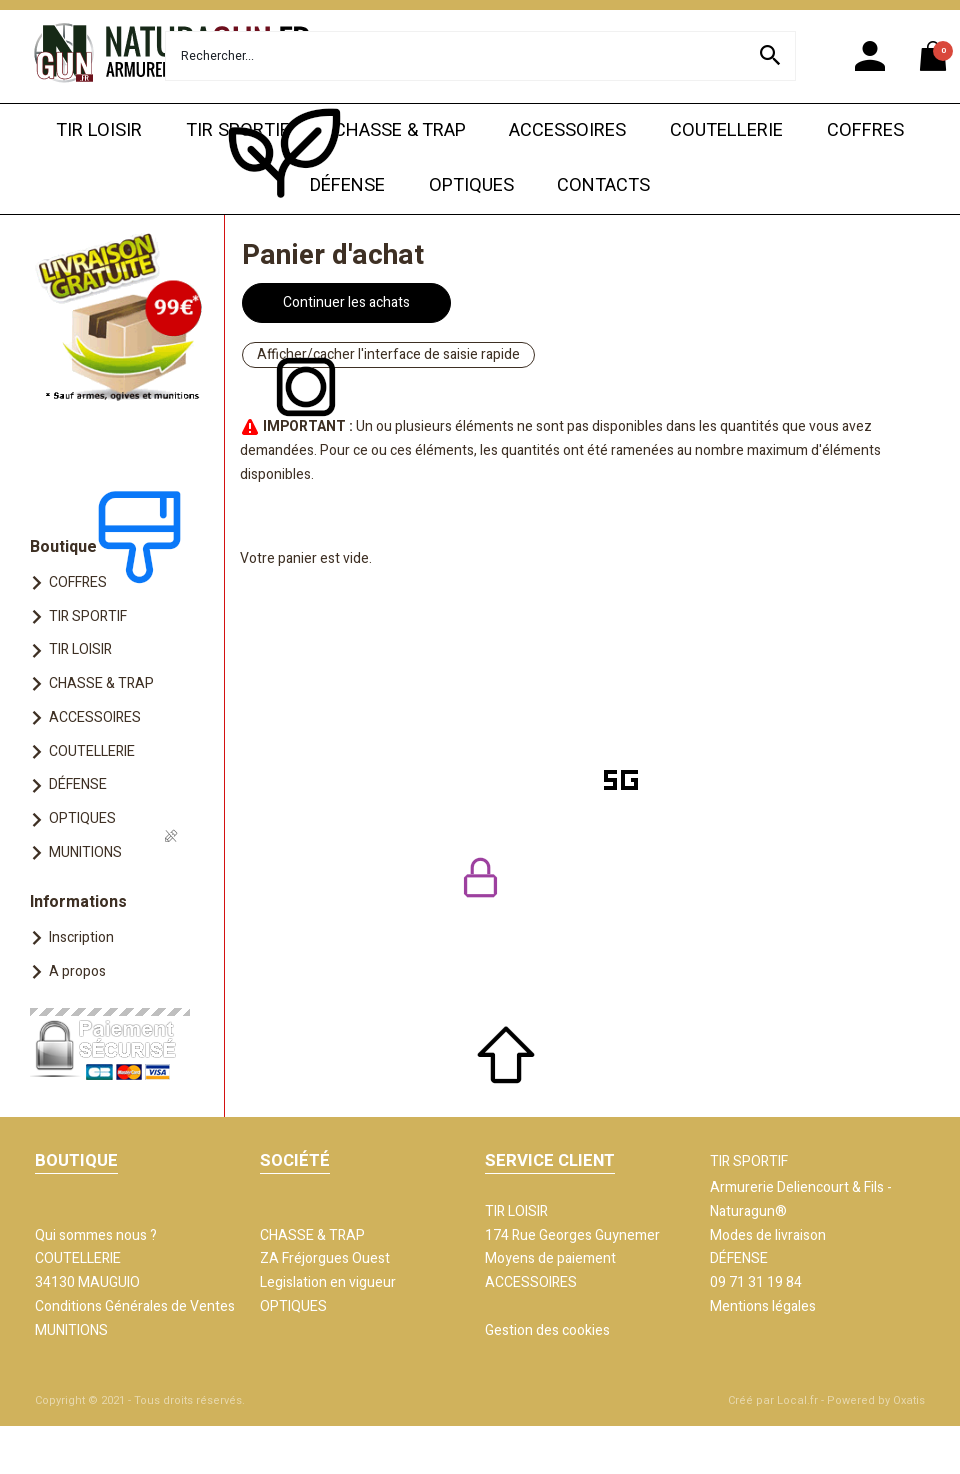  Describe the element at coordinates (480, 877) in the screenshot. I see `indicates a locked or protected item` at that location.